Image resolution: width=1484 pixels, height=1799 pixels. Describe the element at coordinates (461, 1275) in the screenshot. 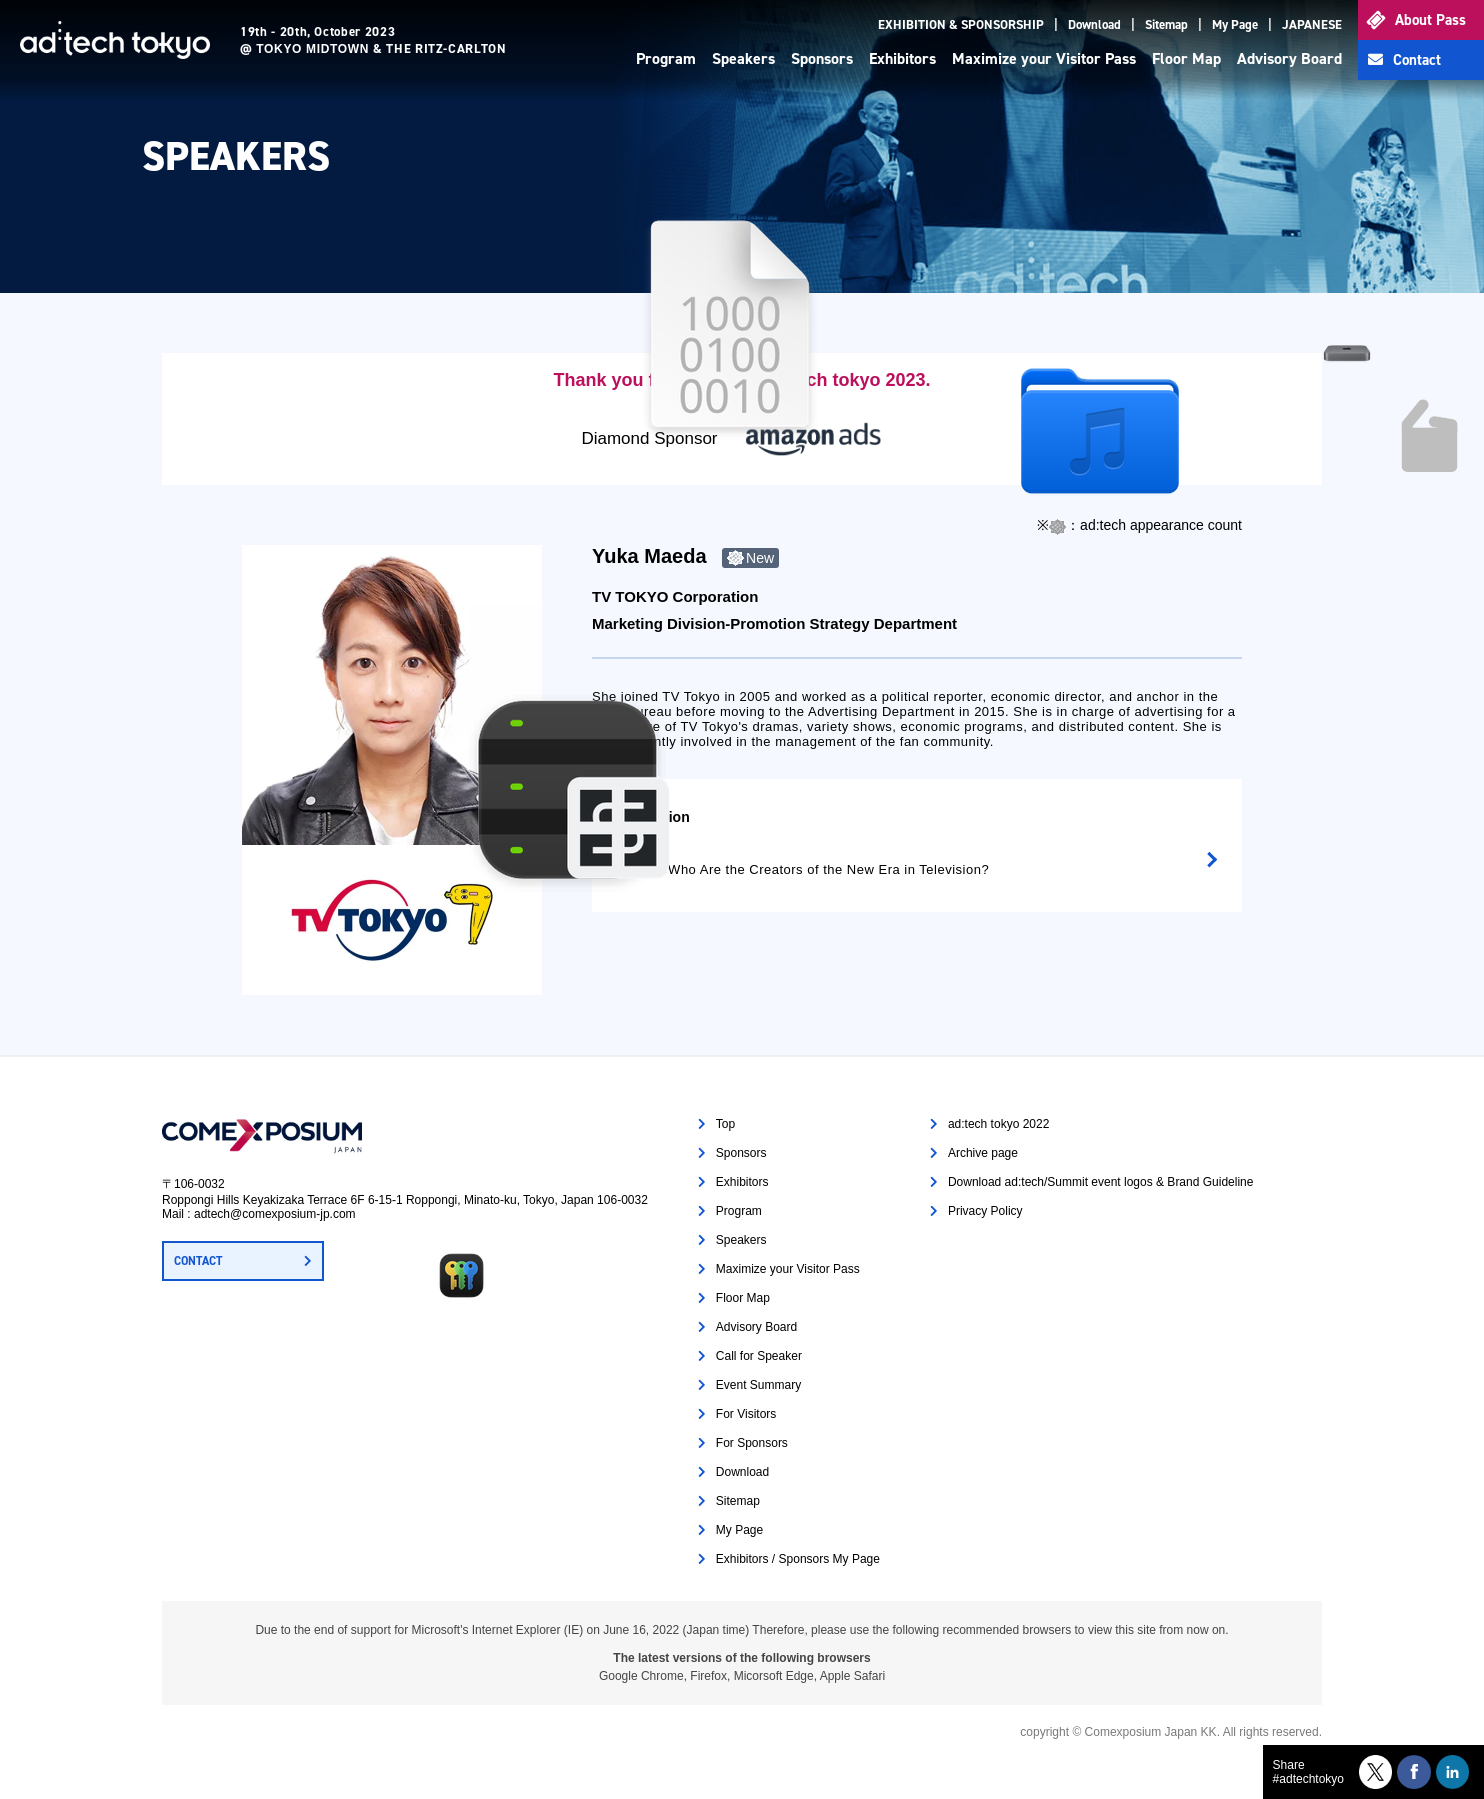

I see `open the passwords app` at that location.